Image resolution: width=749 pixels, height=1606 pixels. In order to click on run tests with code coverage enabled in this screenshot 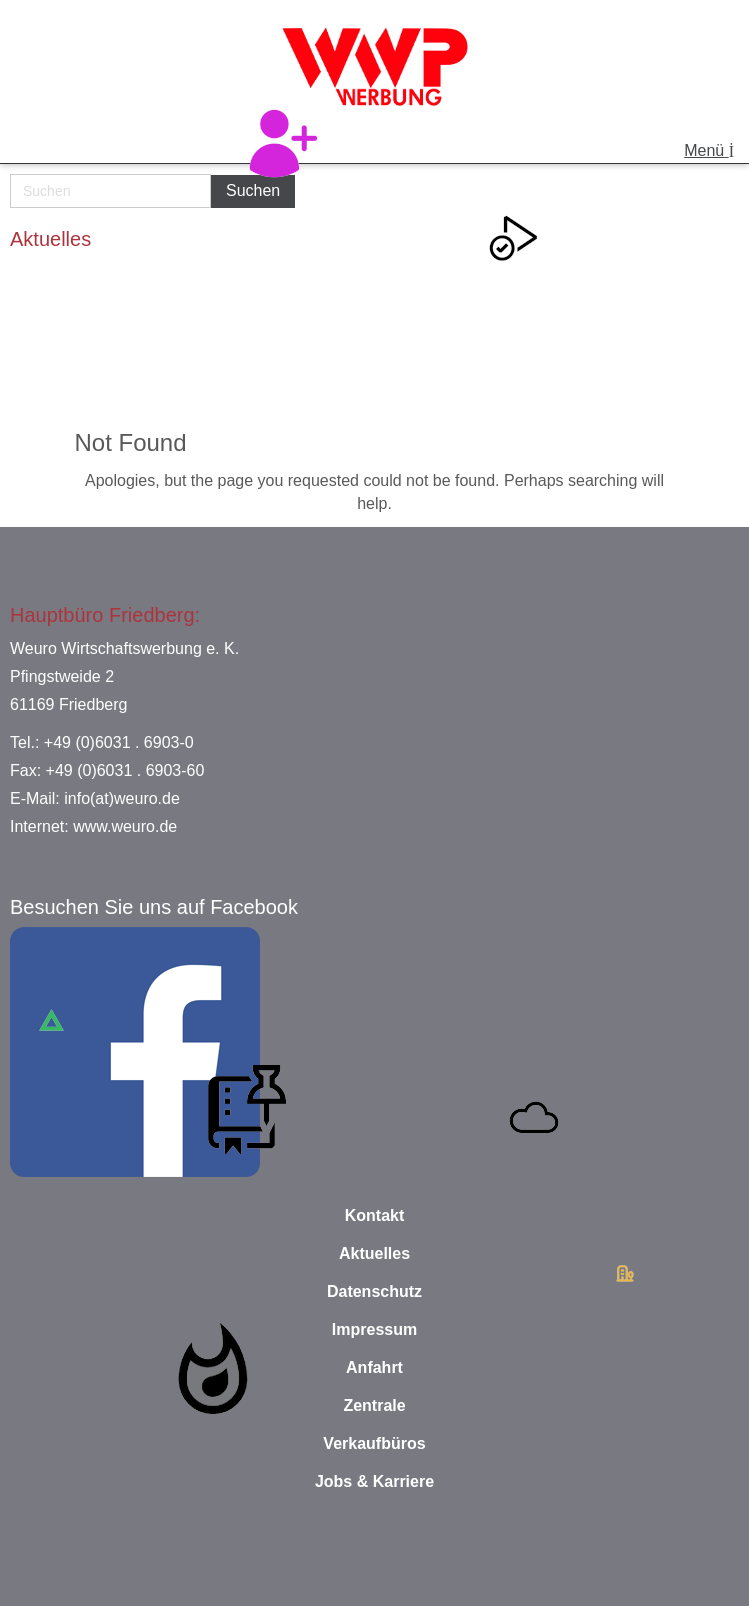, I will do `click(514, 236)`.